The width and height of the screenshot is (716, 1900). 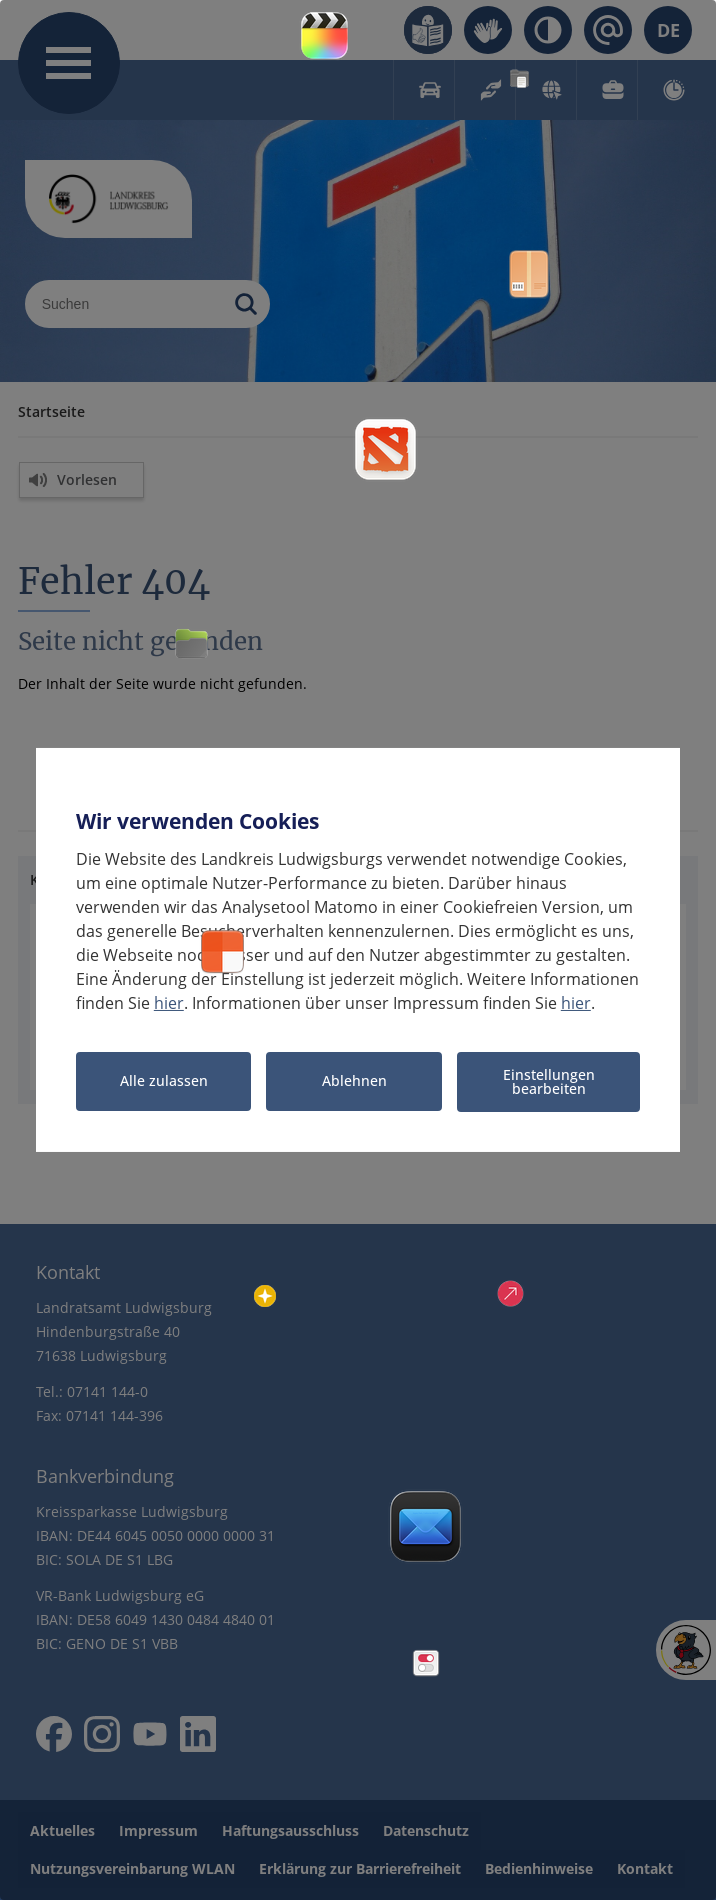 I want to click on open a file or document, so click(x=519, y=78).